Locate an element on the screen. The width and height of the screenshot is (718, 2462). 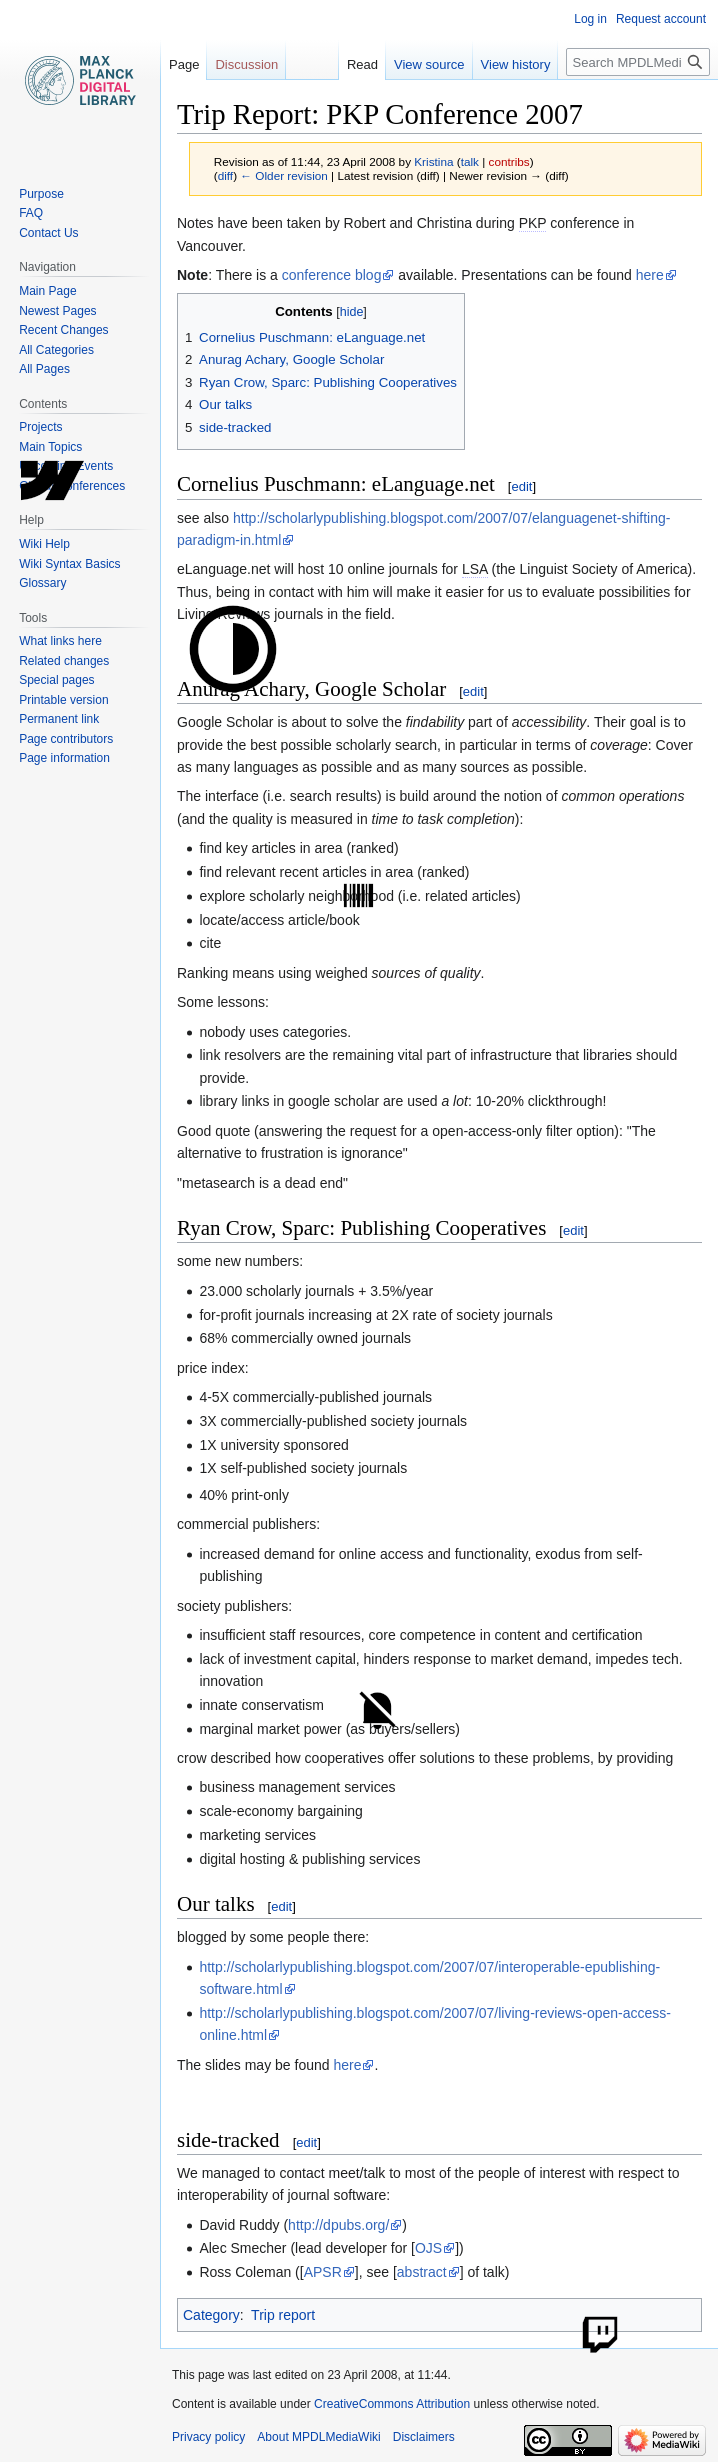
scan a barcode is located at coordinates (358, 895).